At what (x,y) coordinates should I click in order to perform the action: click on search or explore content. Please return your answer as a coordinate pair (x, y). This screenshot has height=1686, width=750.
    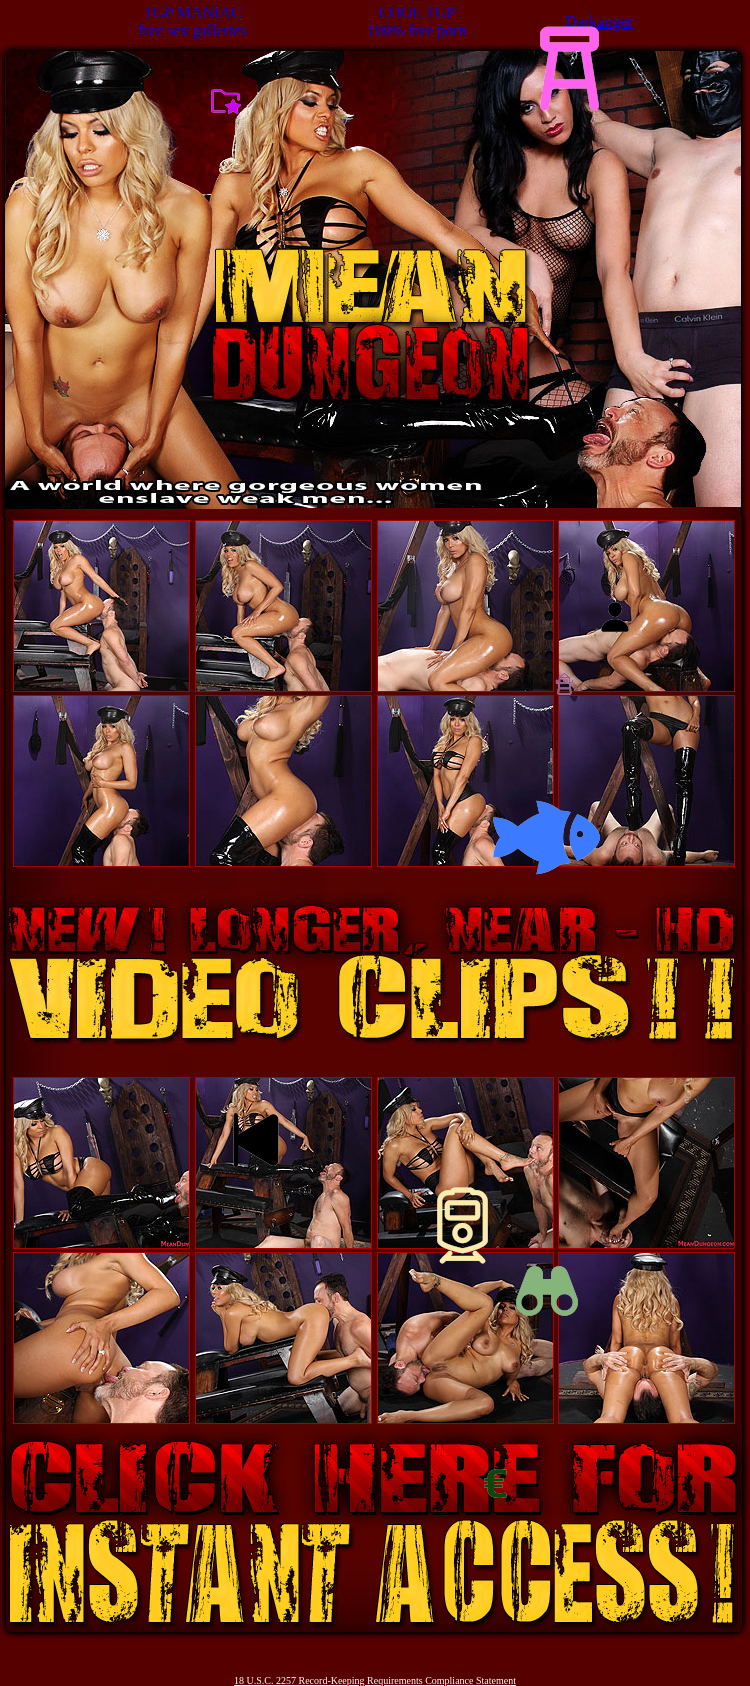
    Looking at the image, I should click on (547, 1291).